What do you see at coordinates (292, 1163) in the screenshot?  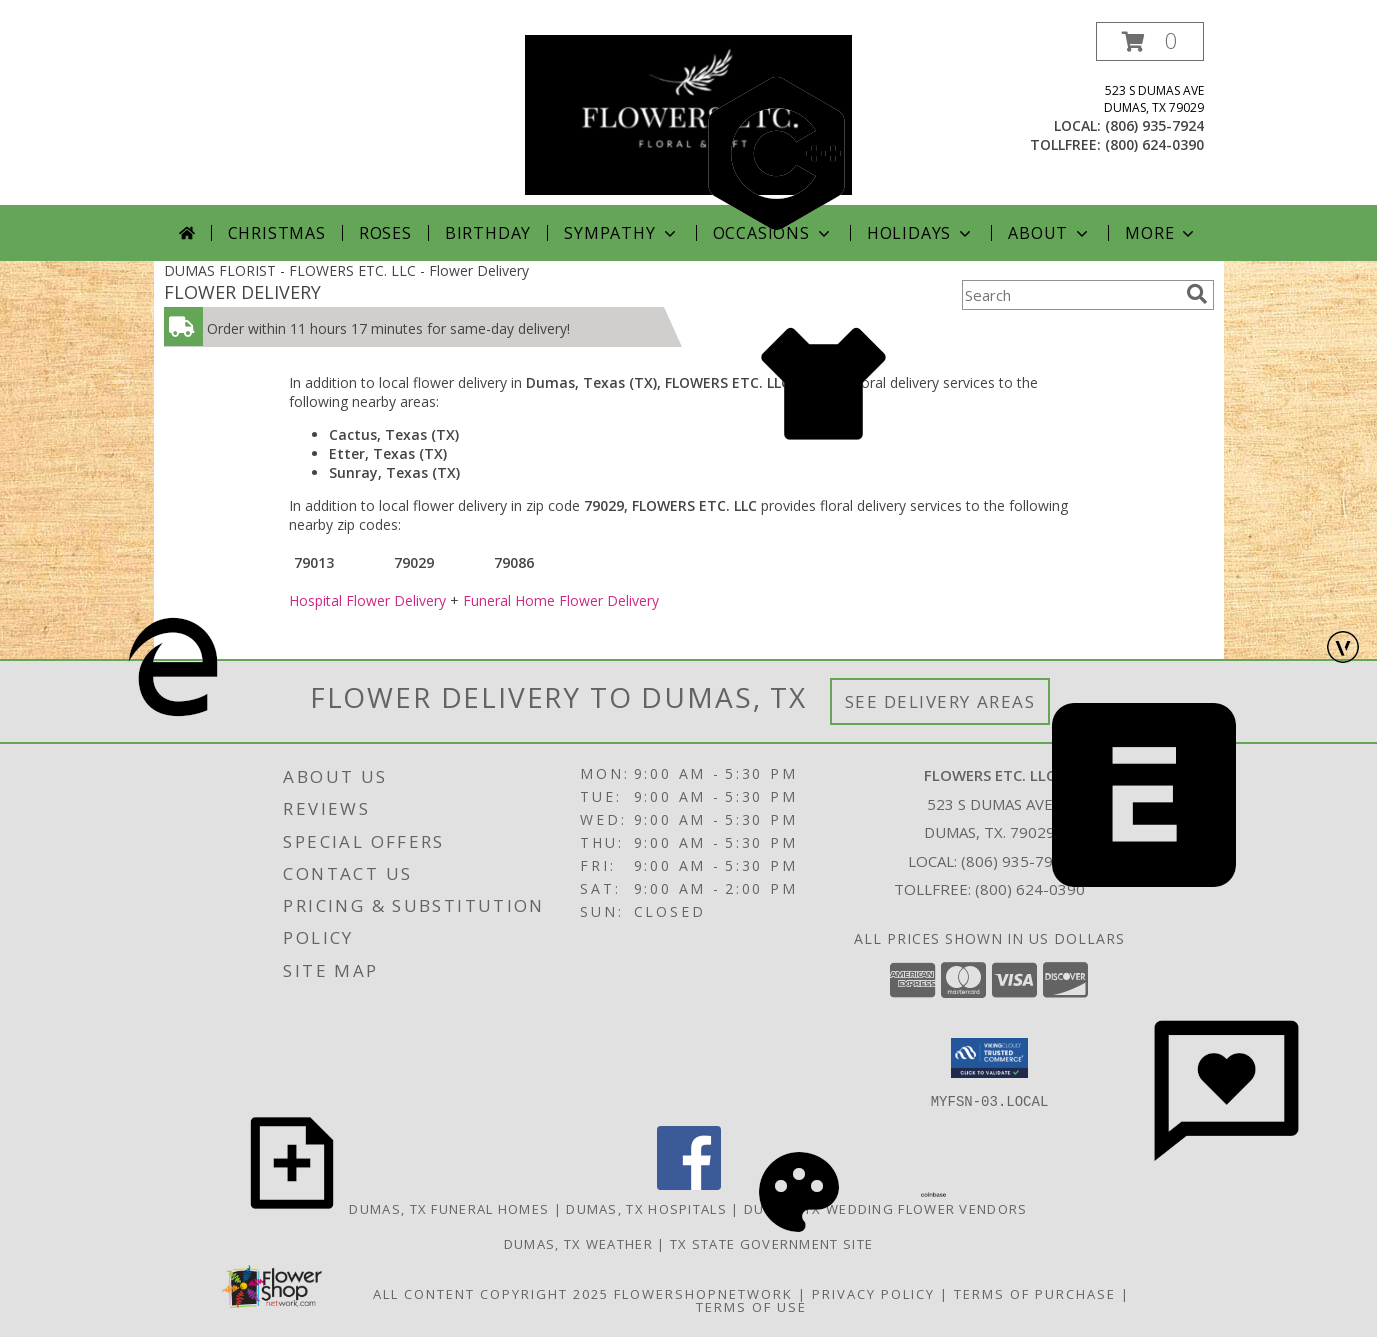 I see `create a new file` at bounding box center [292, 1163].